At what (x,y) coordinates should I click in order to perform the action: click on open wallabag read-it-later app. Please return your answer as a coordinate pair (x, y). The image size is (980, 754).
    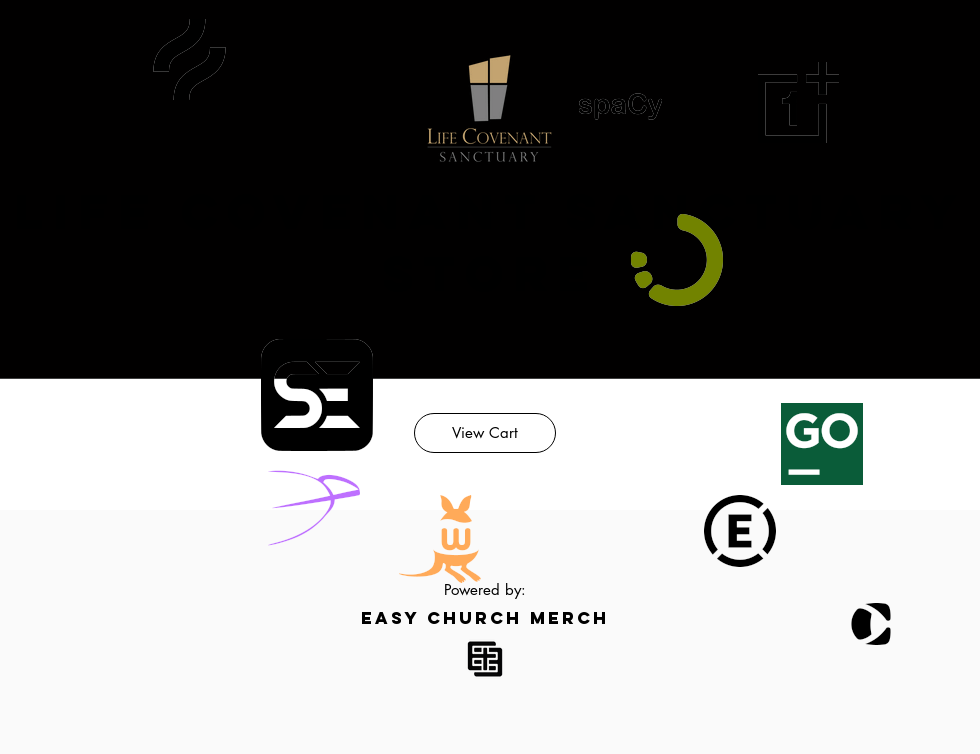
    Looking at the image, I should click on (440, 539).